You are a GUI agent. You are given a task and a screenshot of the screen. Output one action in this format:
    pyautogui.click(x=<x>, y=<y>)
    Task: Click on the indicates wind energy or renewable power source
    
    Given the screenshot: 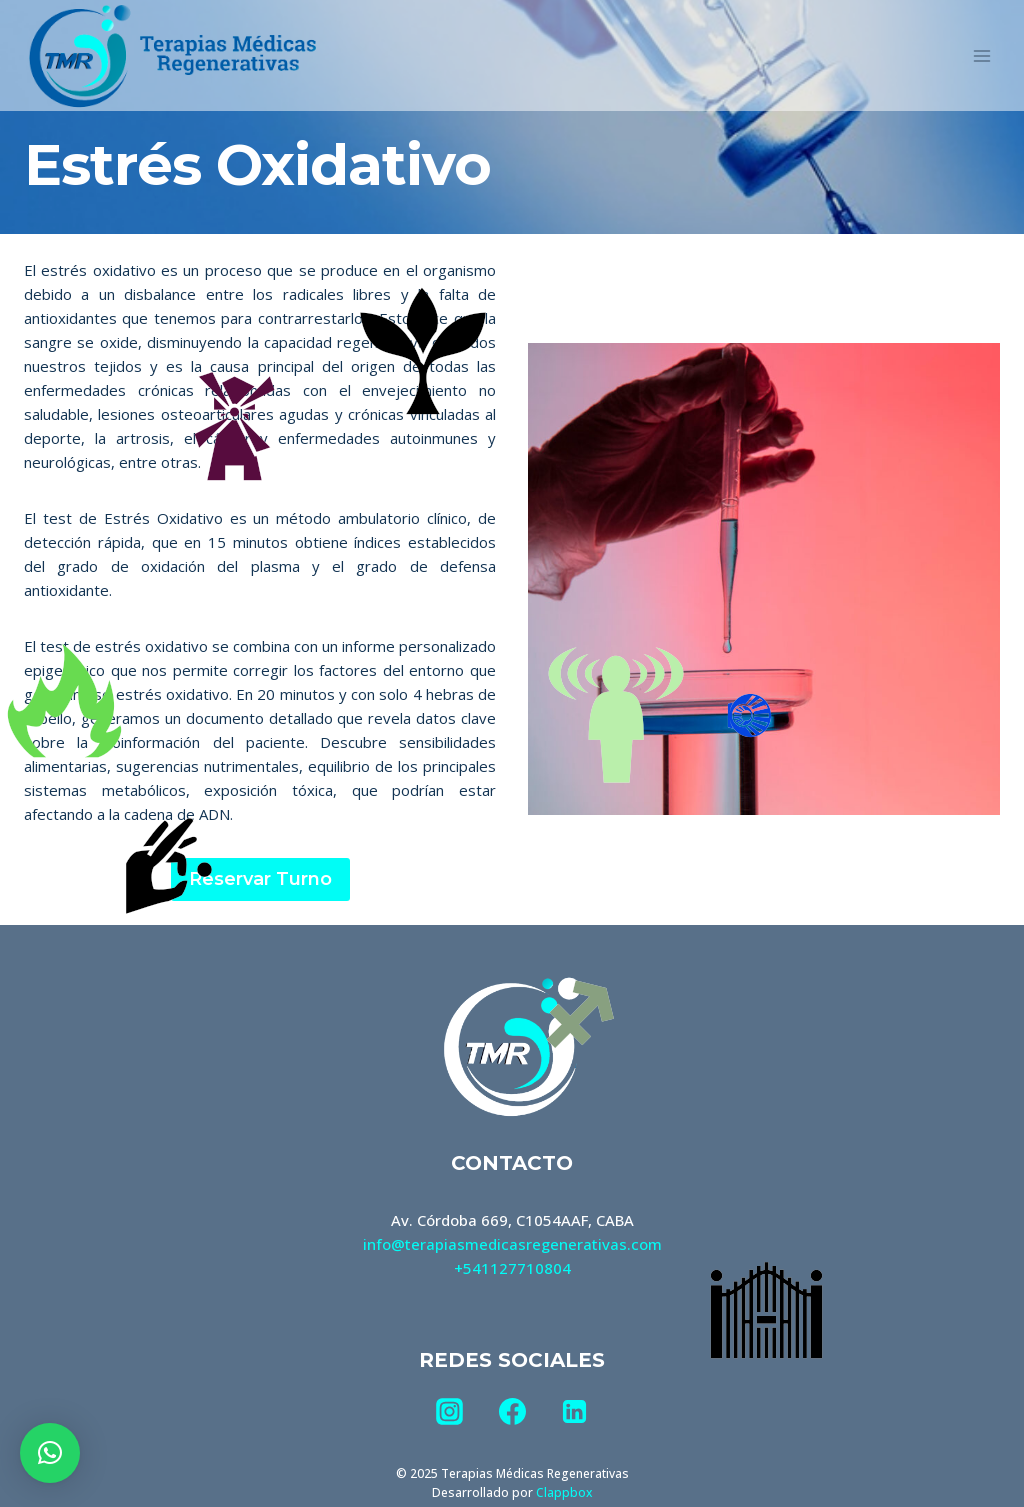 What is the action you would take?
    pyautogui.click(x=234, y=426)
    